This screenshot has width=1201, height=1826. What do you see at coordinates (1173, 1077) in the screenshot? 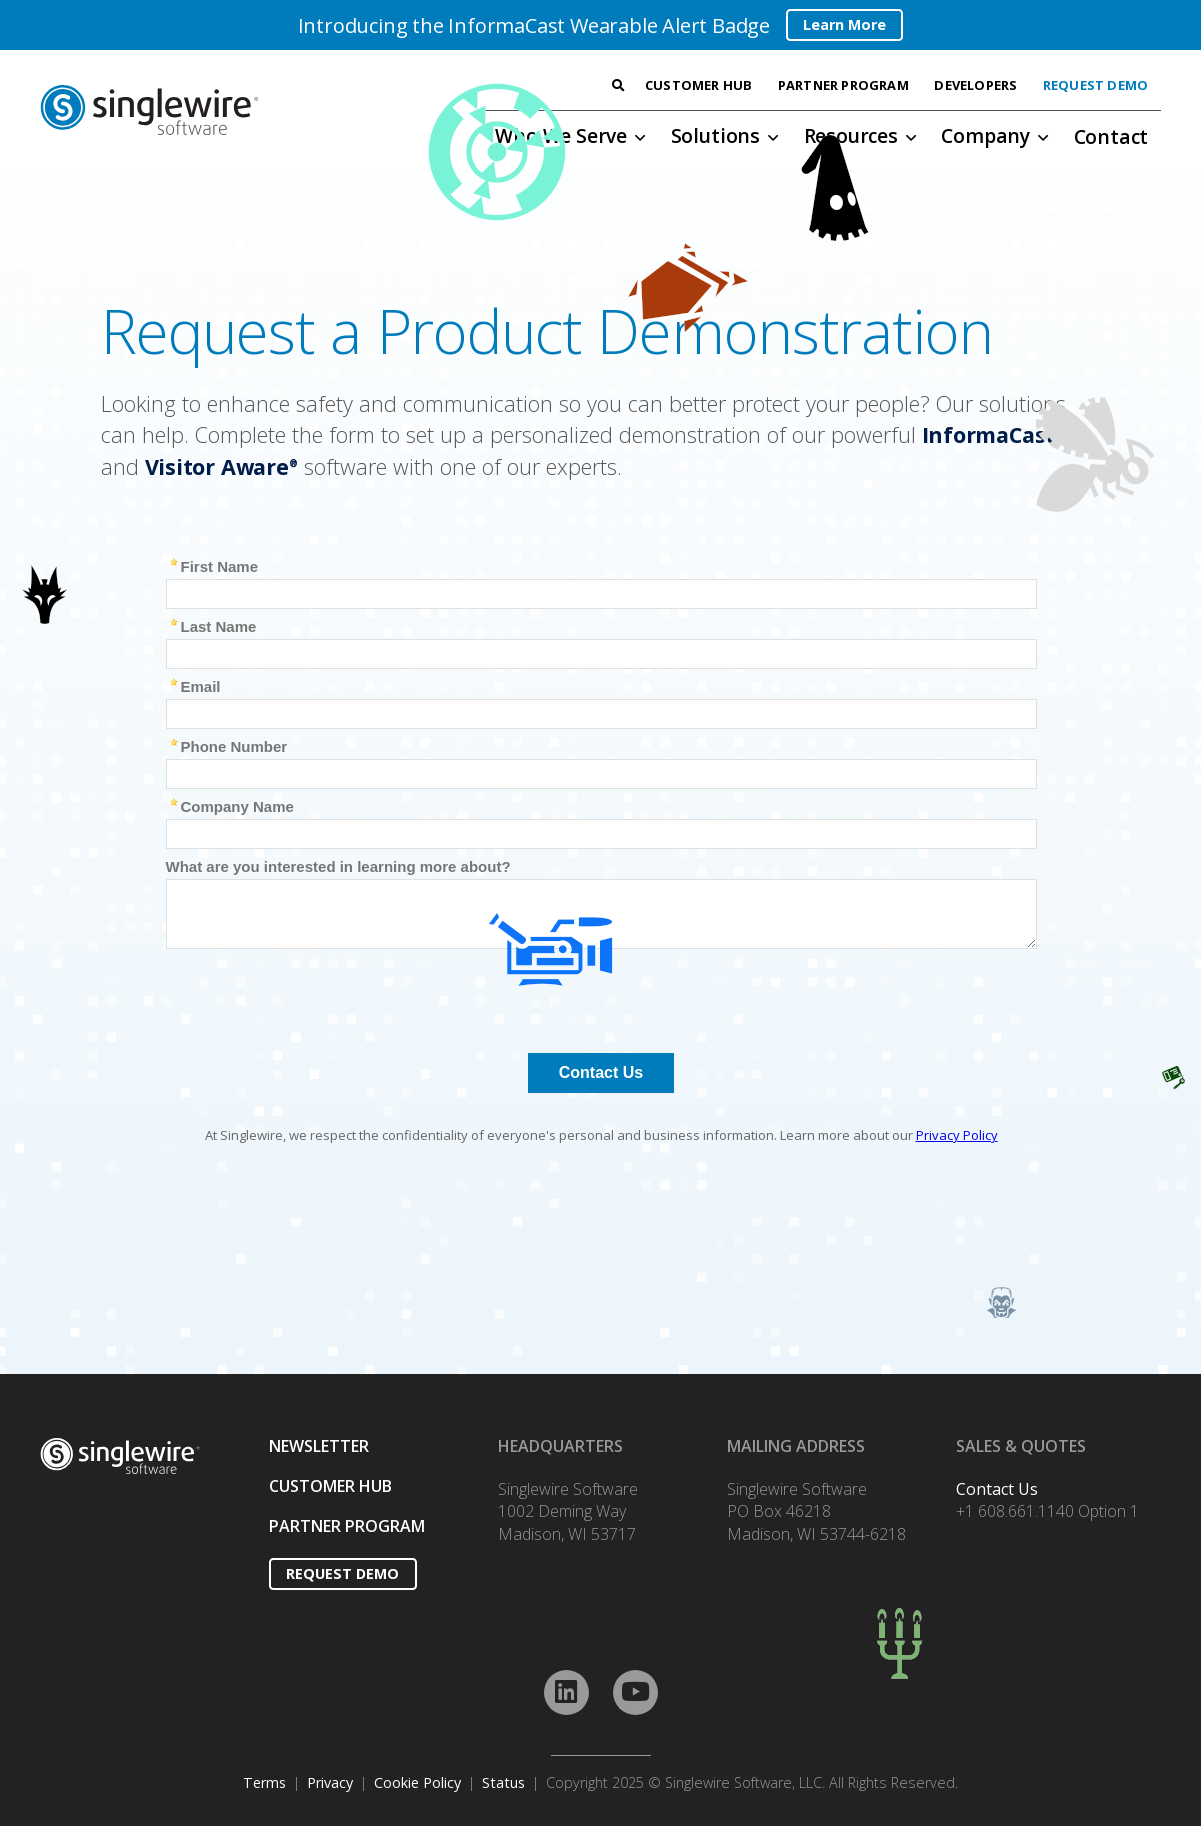
I see `access room or door with keycard` at bounding box center [1173, 1077].